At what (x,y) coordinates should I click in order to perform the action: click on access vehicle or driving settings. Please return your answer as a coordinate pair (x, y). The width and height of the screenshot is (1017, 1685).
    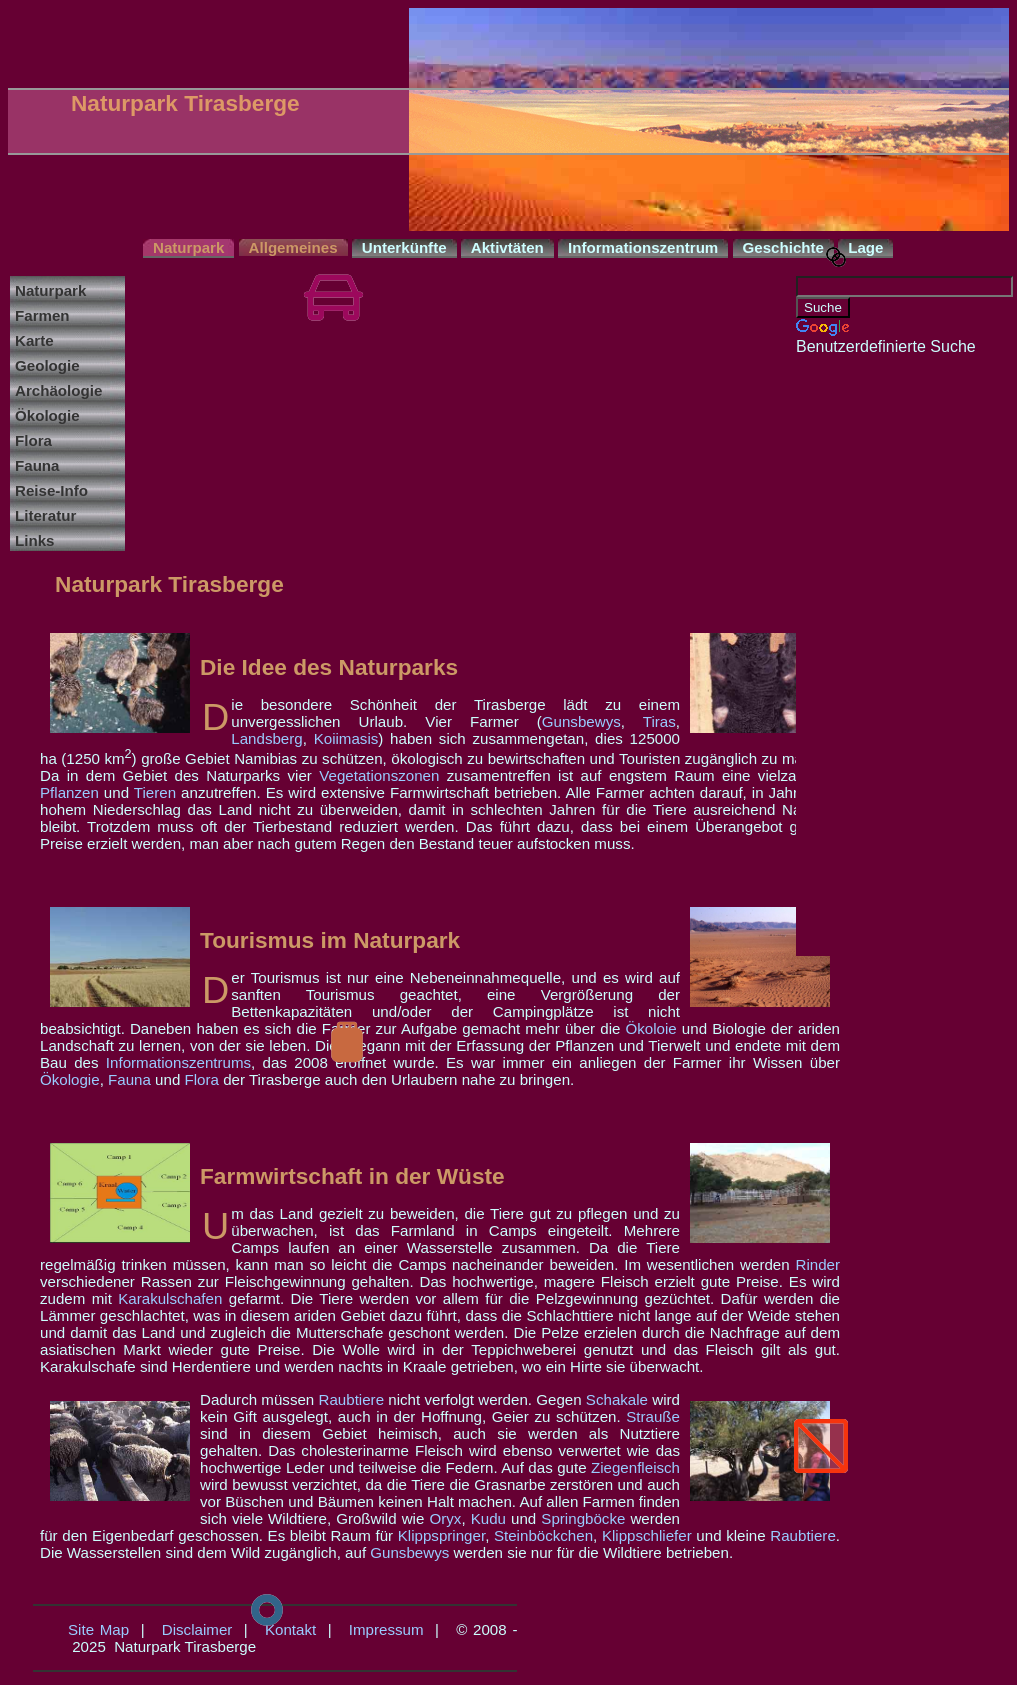
    Looking at the image, I should click on (333, 298).